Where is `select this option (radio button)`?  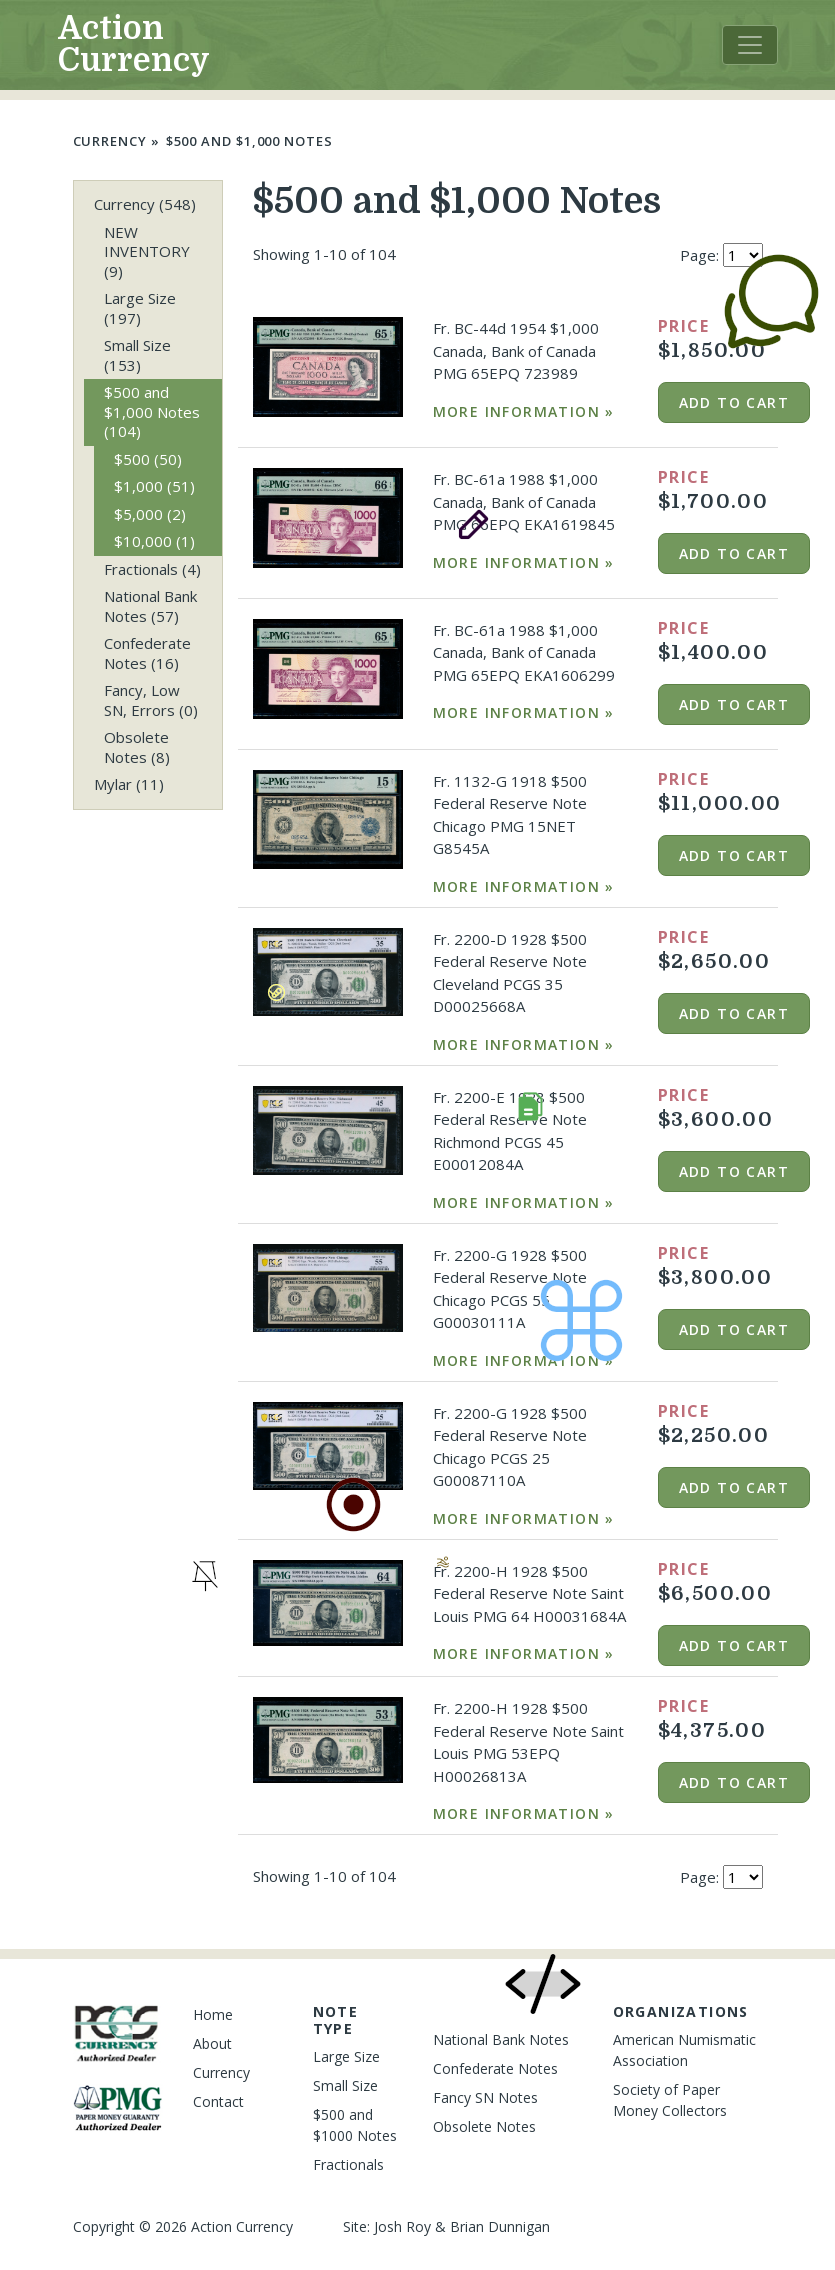 select this option (radio button) is located at coordinates (353, 1504).